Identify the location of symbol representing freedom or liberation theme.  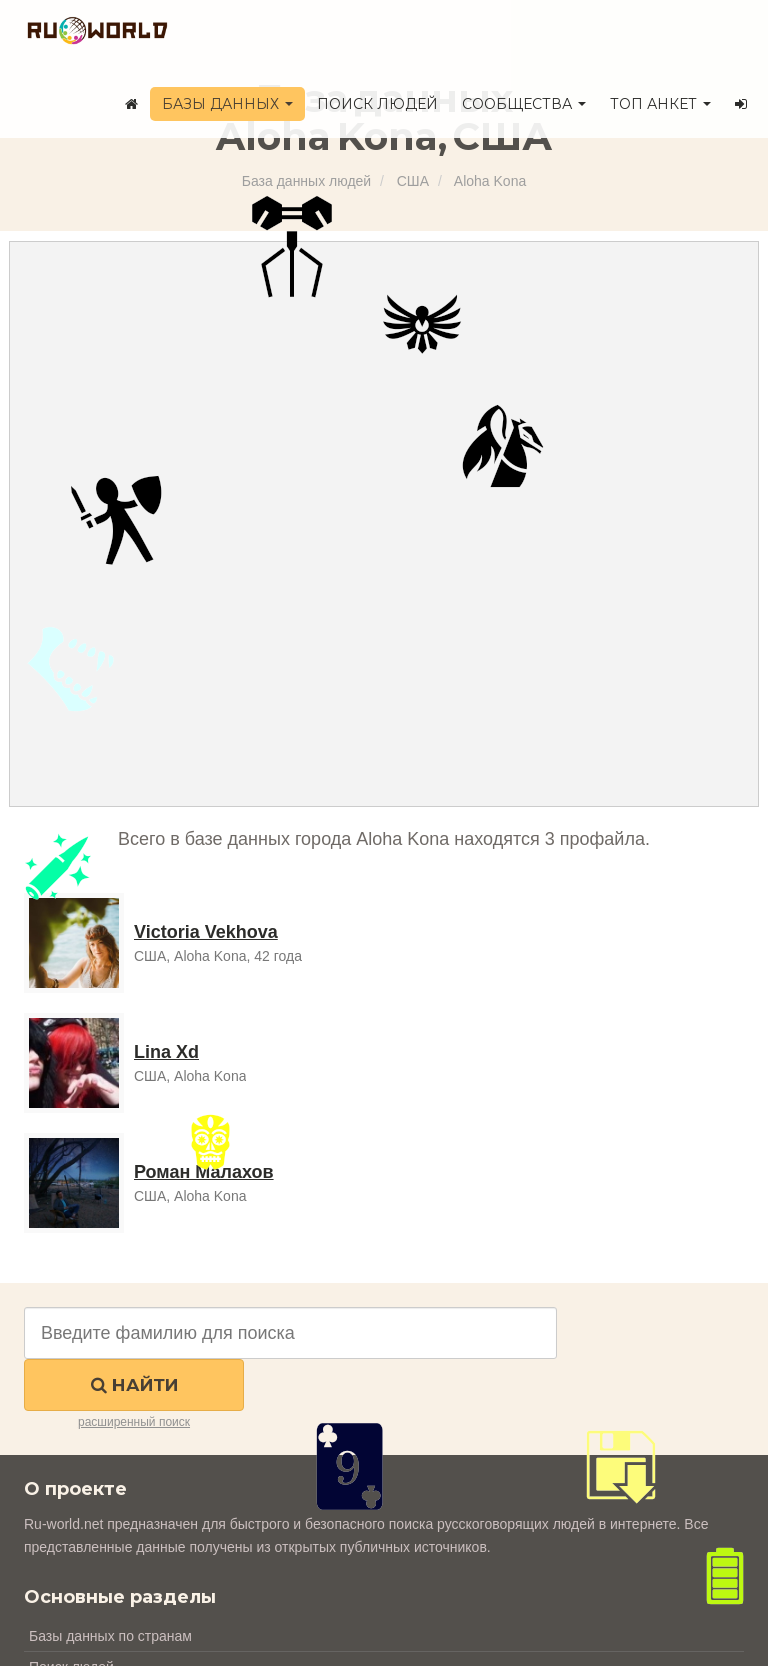
(422, 325).